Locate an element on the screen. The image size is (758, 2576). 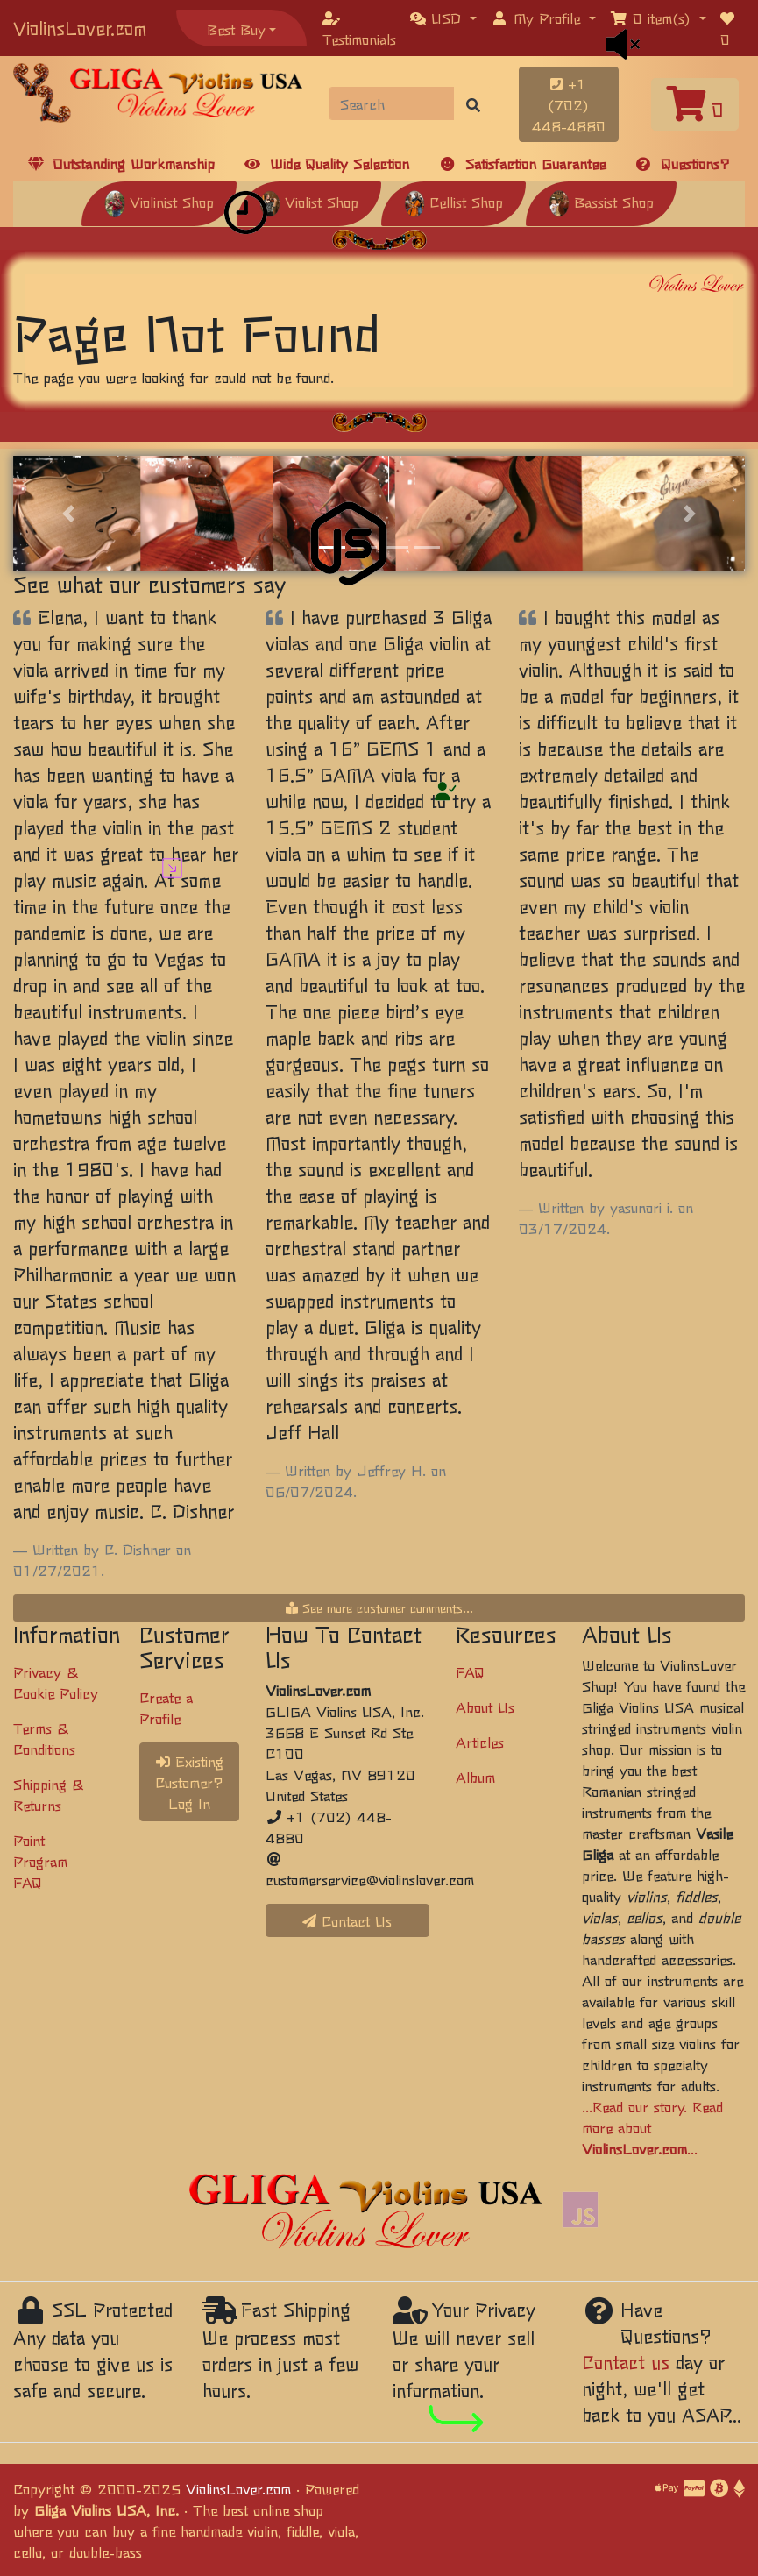
user verified or account confirmed is located at coordinates (444, 791).